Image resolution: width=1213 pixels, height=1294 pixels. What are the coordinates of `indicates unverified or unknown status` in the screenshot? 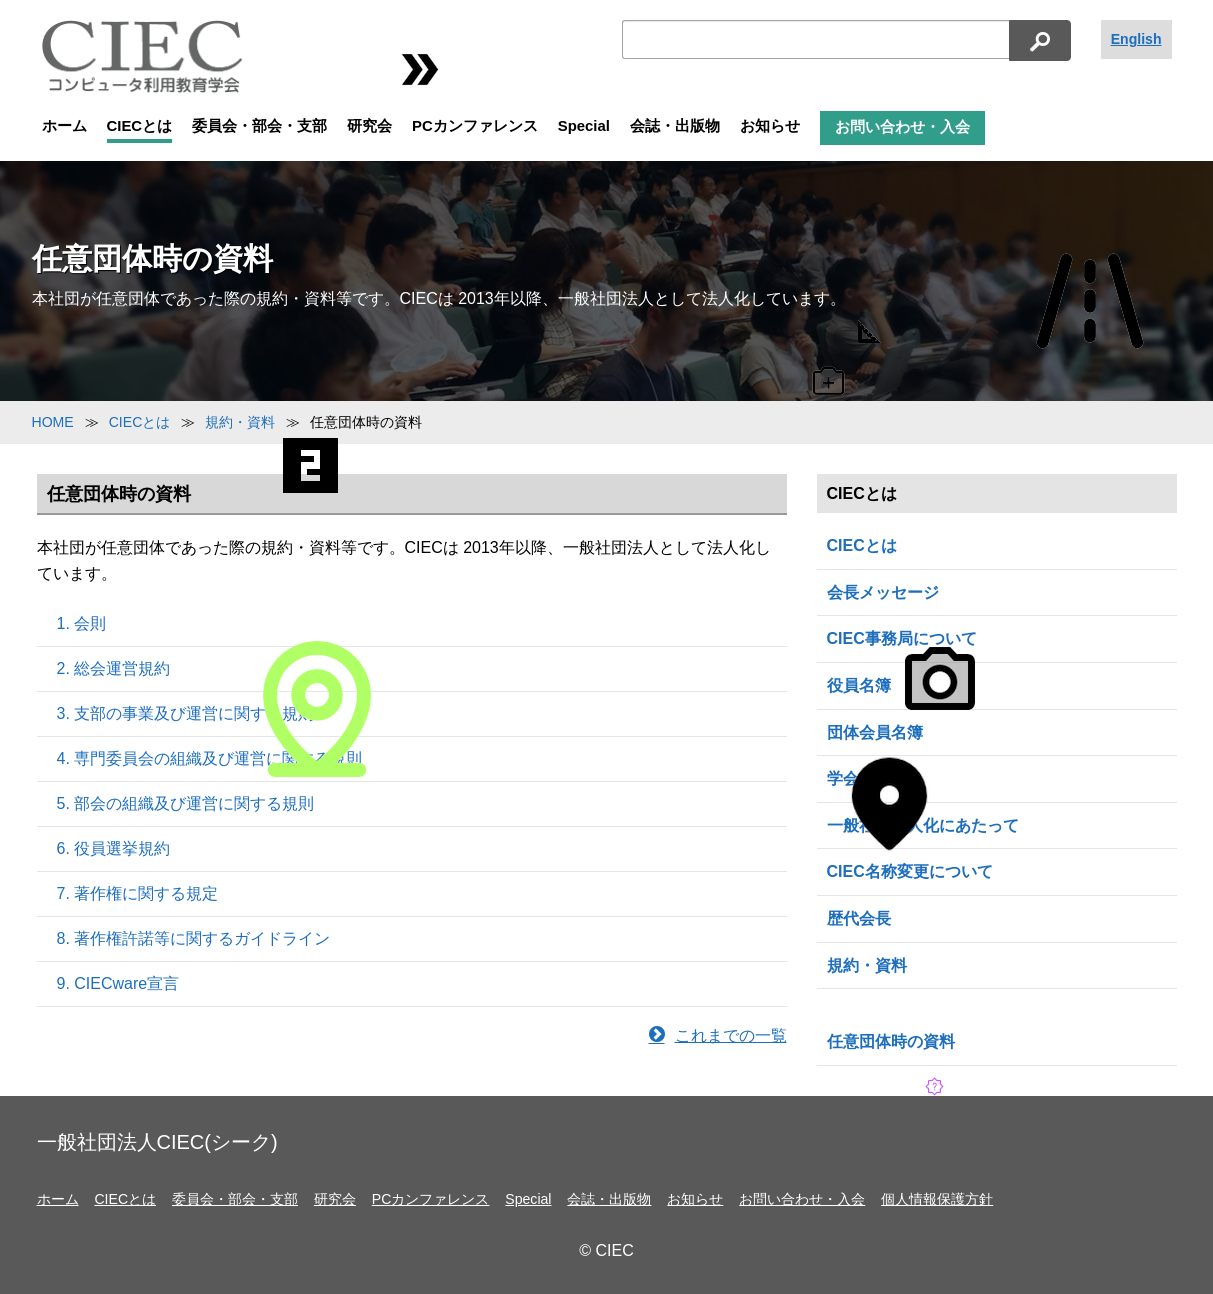 It's located at (934, 1086).